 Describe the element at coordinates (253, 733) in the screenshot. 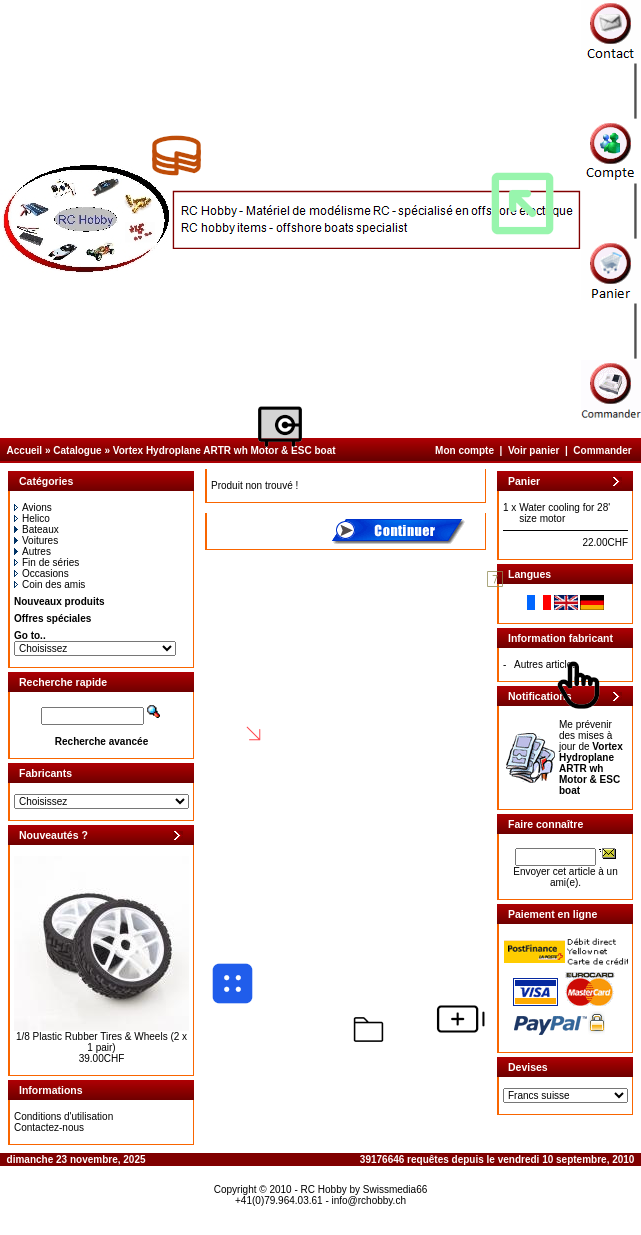

I see `navigate to the next item diagonally` at that location.